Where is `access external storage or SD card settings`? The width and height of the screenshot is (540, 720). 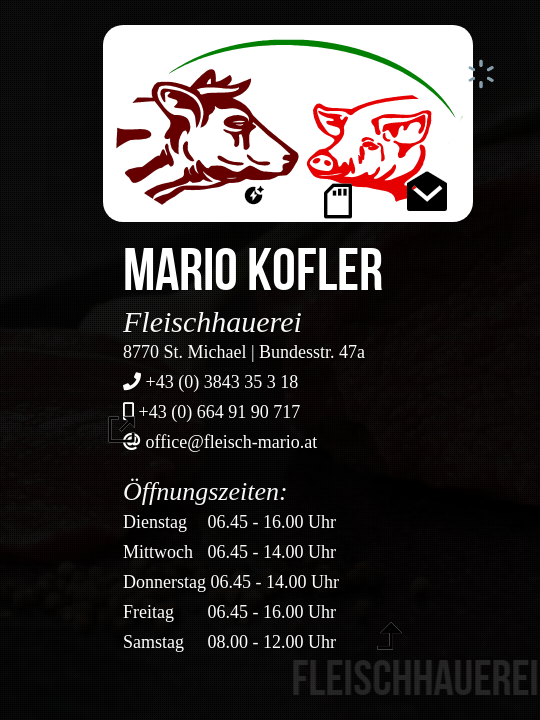
access external storage or SD card settings is located at coordinates (338, 201).